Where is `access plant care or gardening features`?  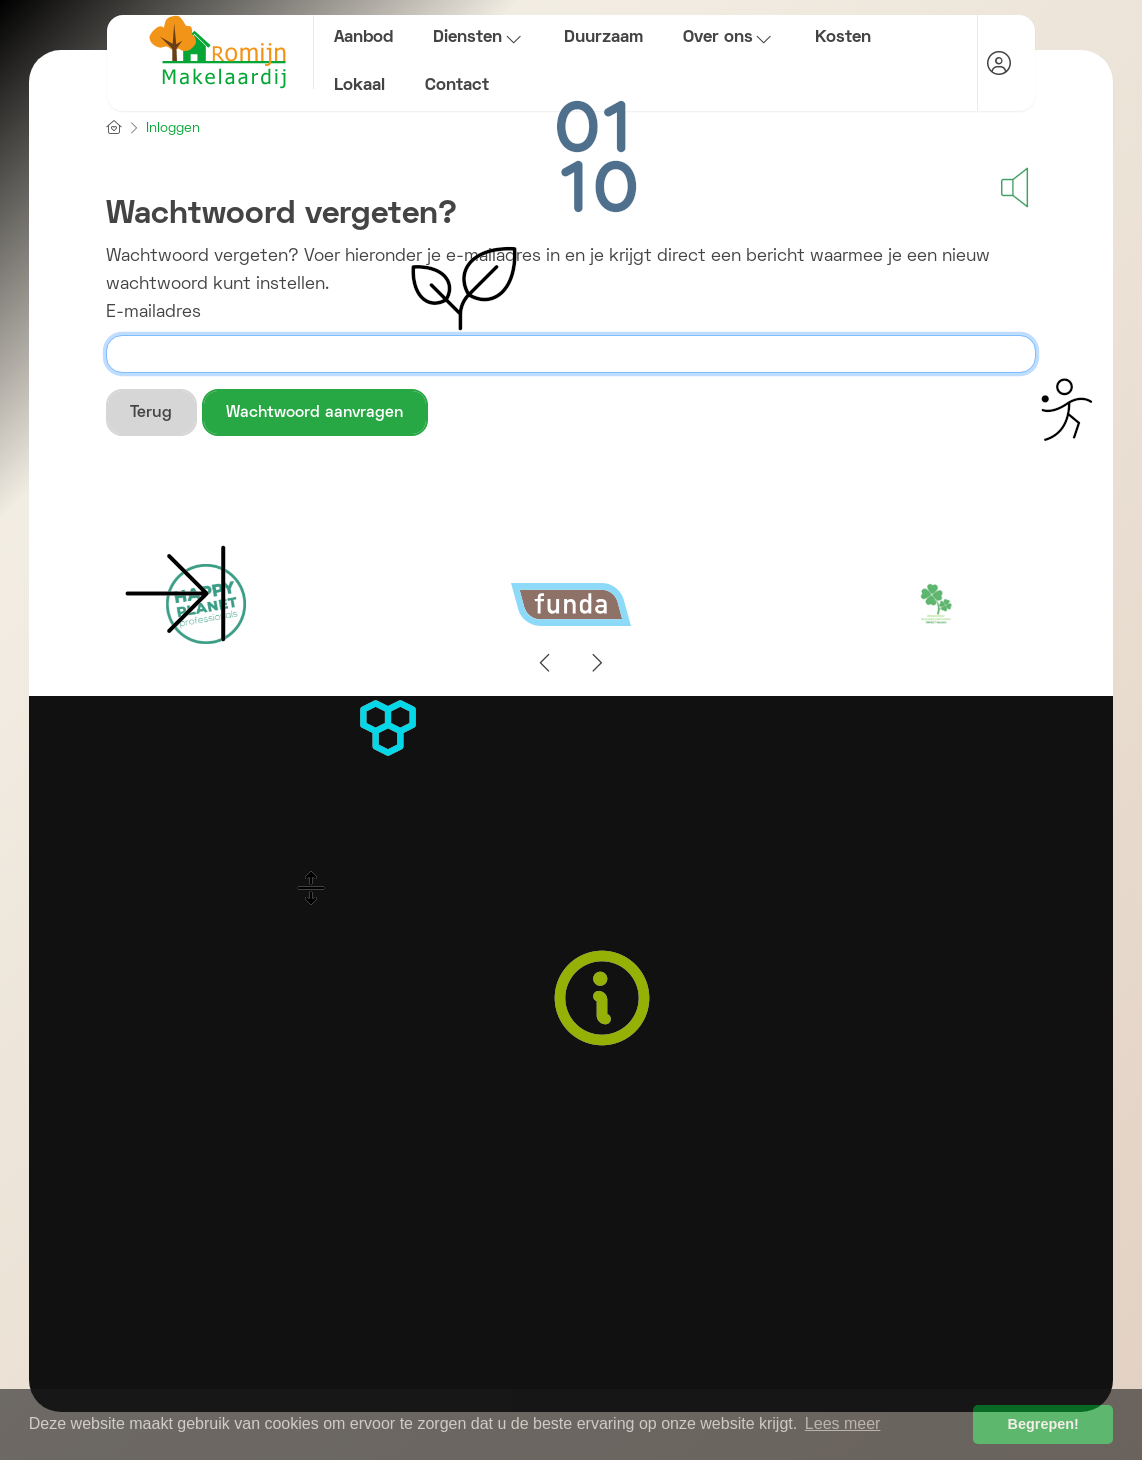
access plant care or gardening features is located at coordinates (464, 285).